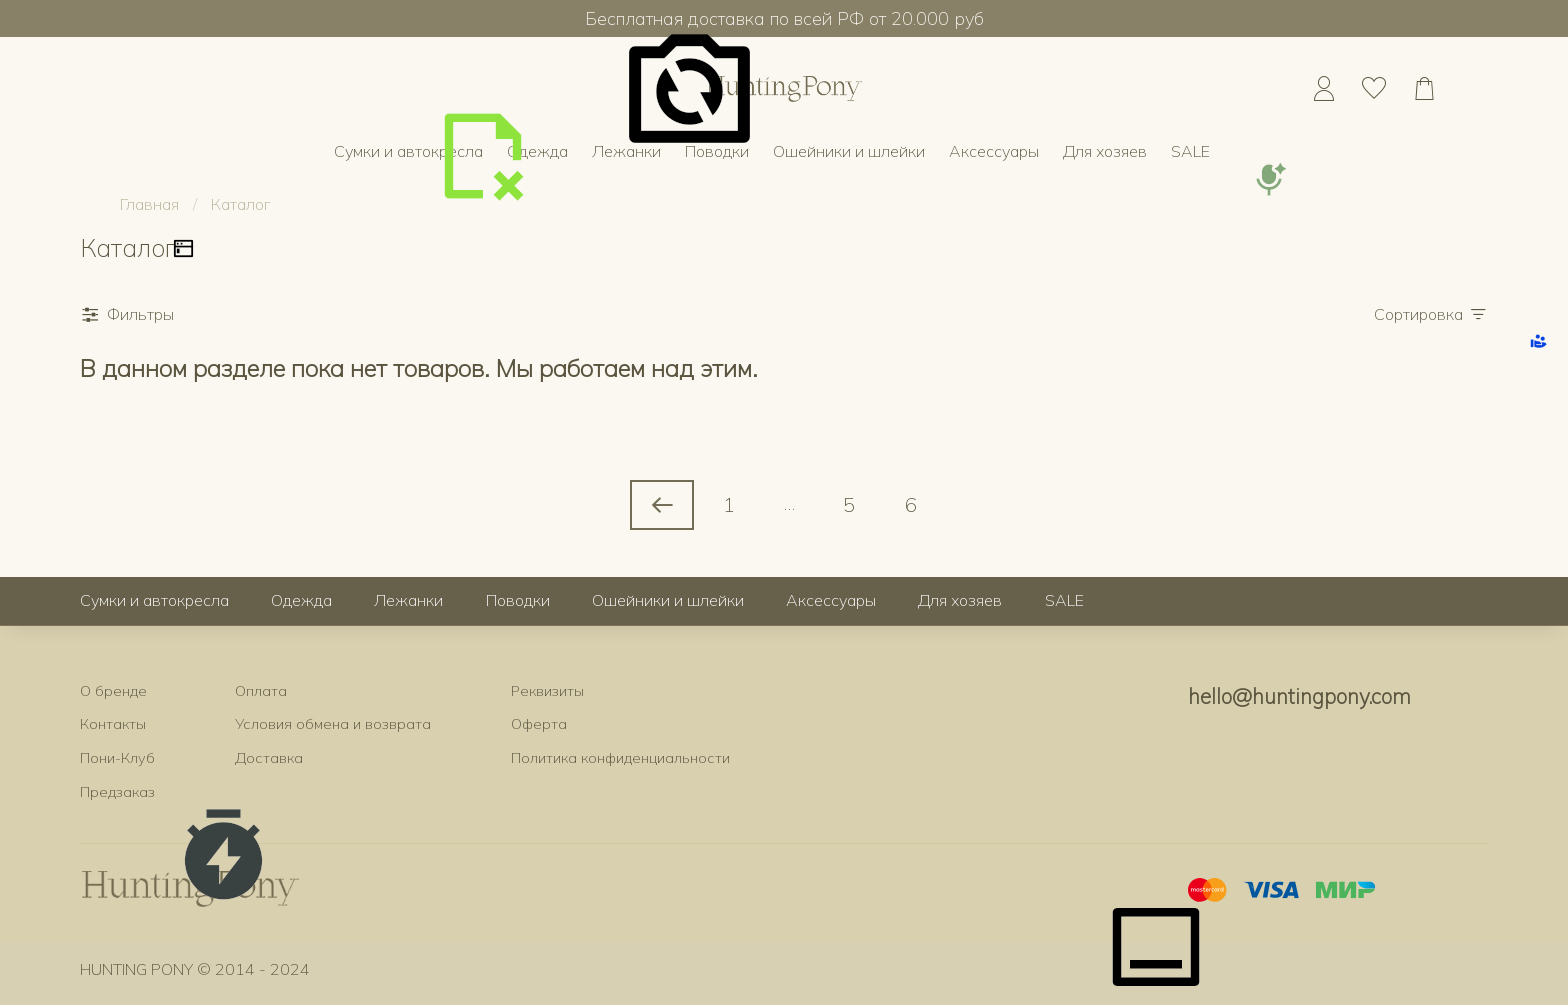  I want to click on close the current document, so click(483, 156).